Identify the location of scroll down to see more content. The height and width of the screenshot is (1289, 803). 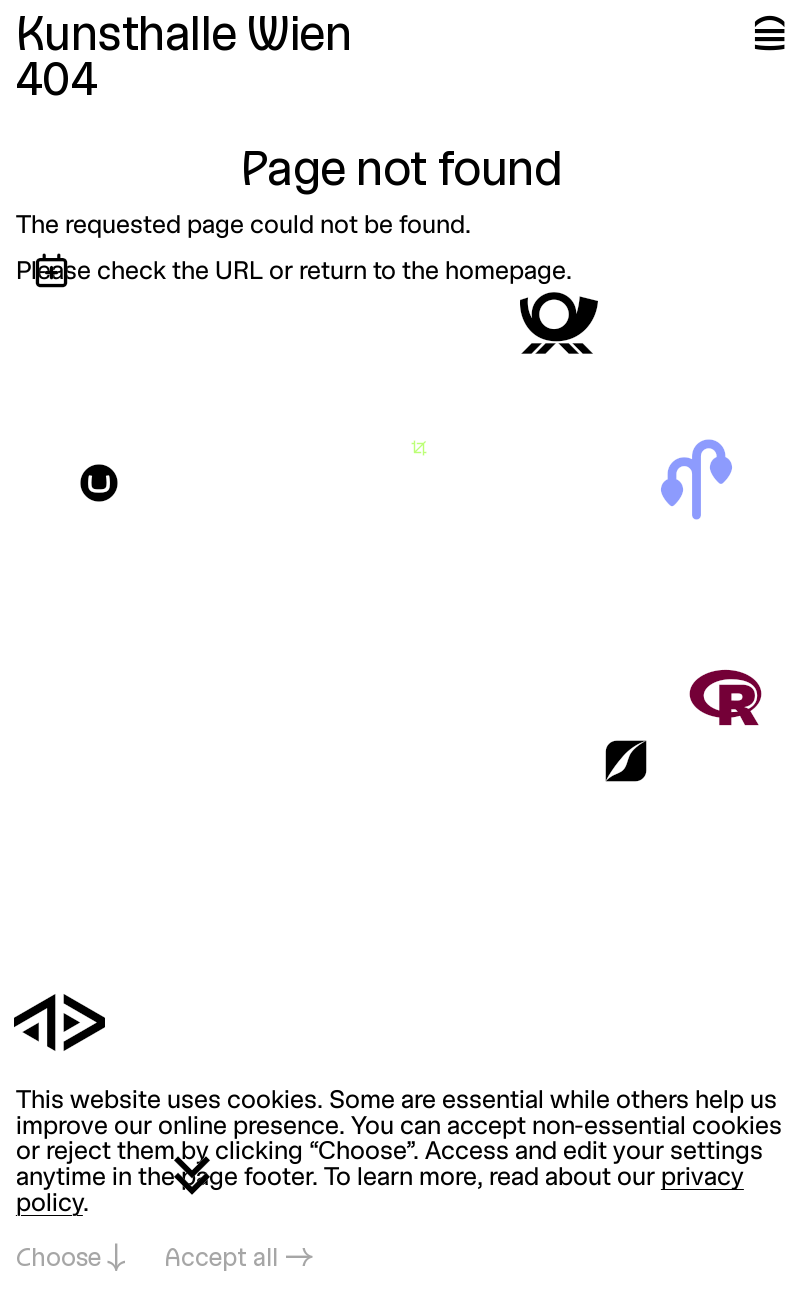
(192, 1174).